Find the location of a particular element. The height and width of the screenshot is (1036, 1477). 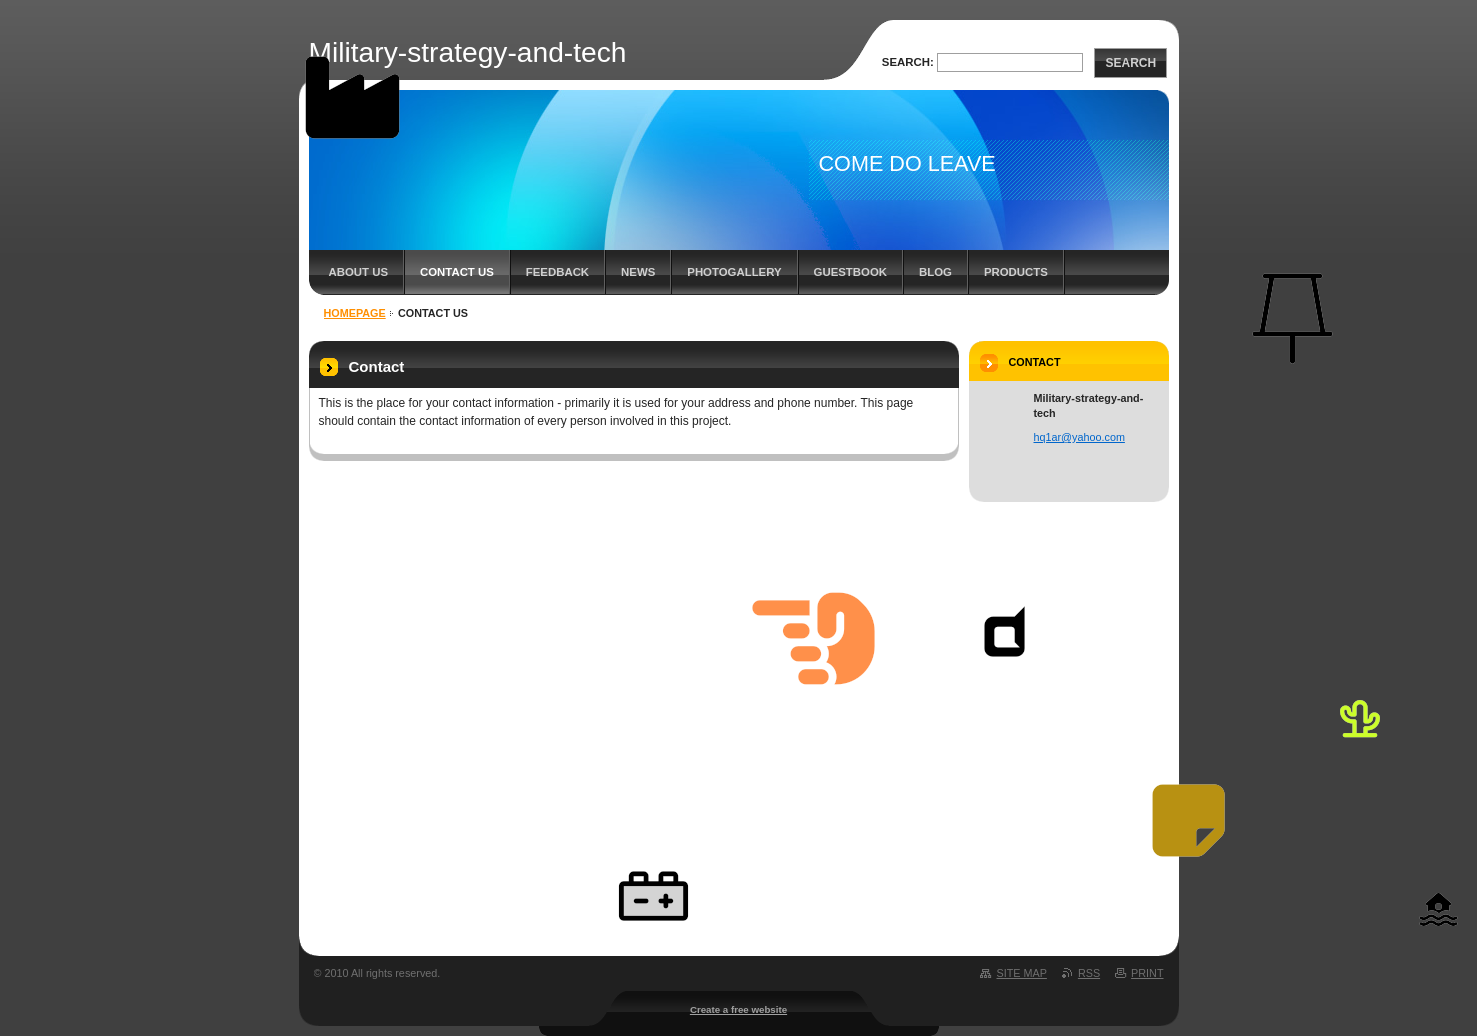

view industrial or manufacturing settings is located at coordinates (352, 97).